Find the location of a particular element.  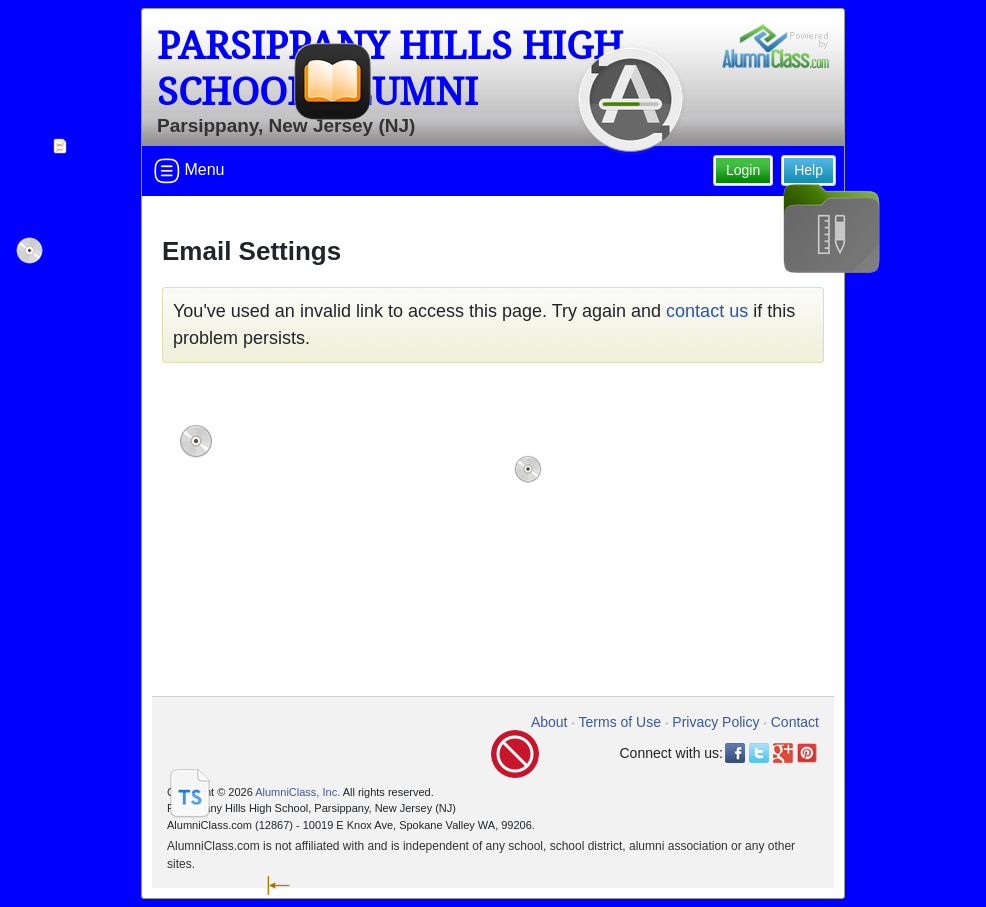

open the Books app is located at coordinates (332, 81).